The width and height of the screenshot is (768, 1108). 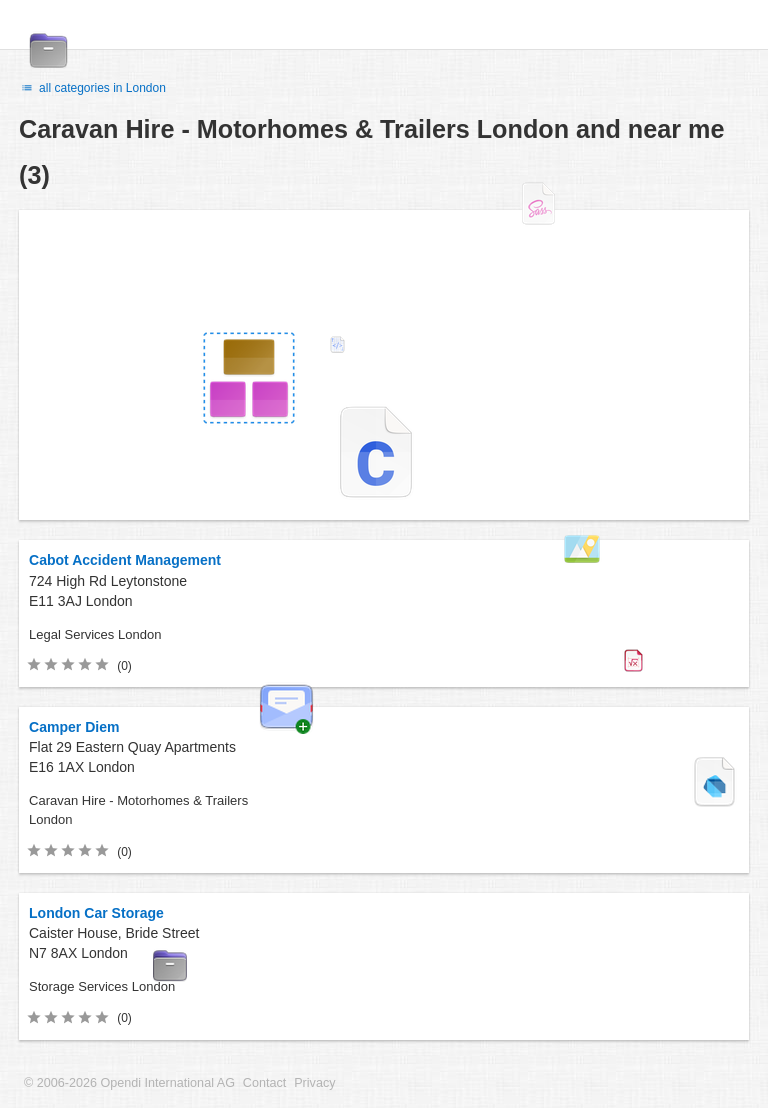 I want to click on open the file manager application, so click(x=170, y=965).